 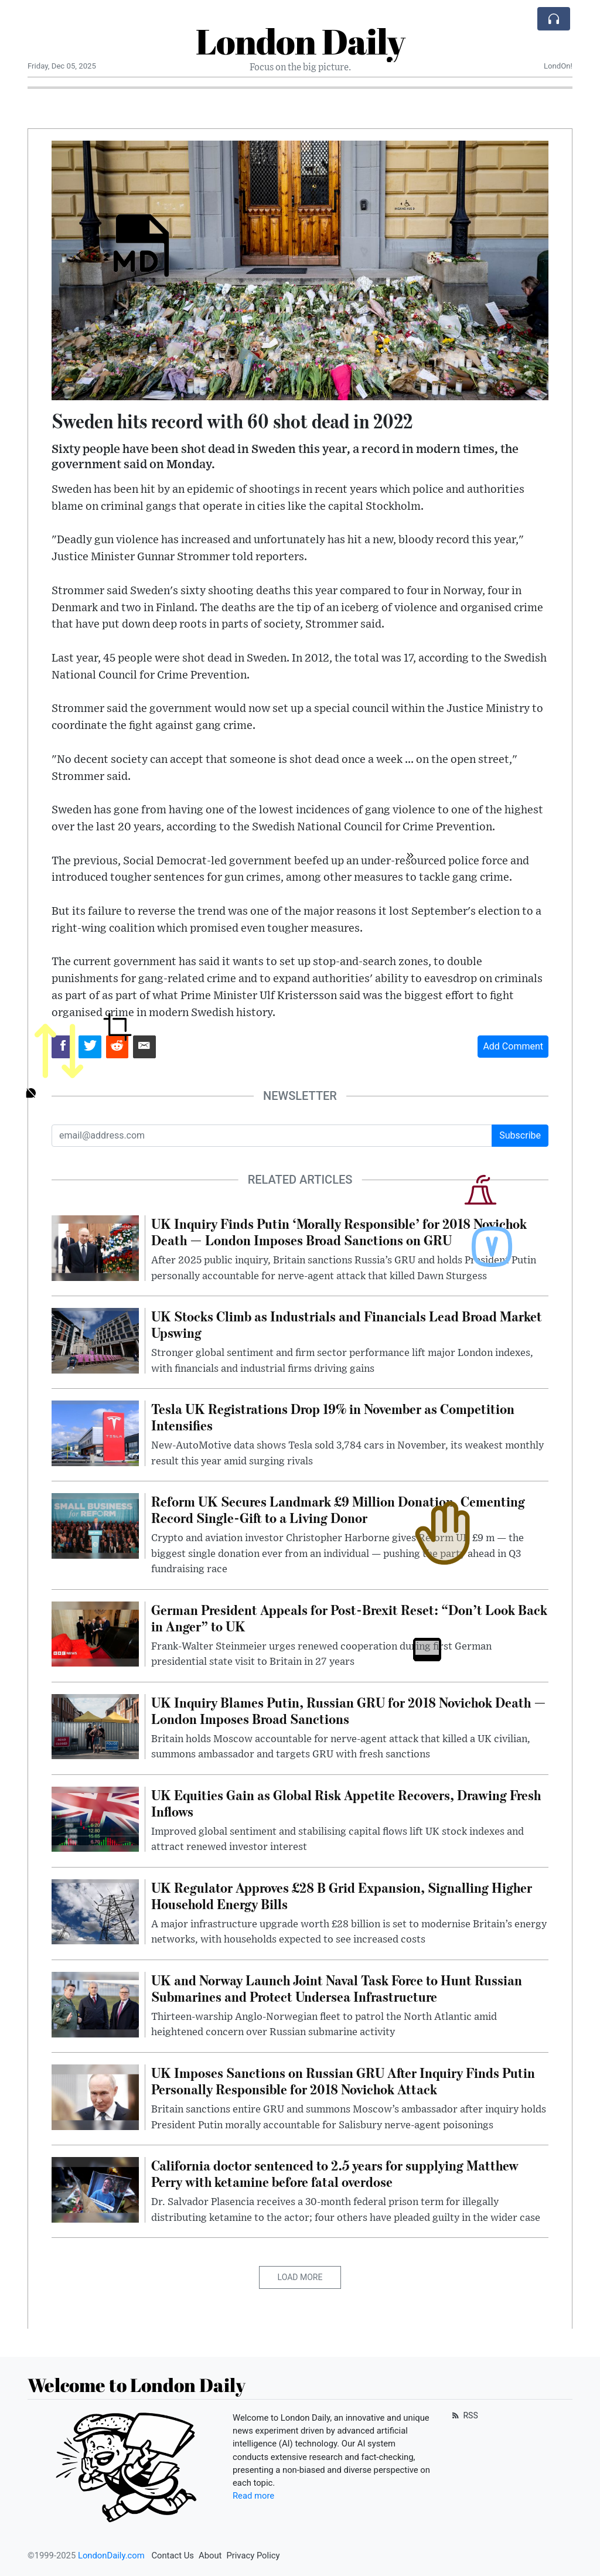 What do you see at coordinates (142, 246) in the screenshot?
I see `open a markdown file` at bounding box center [142, 246].